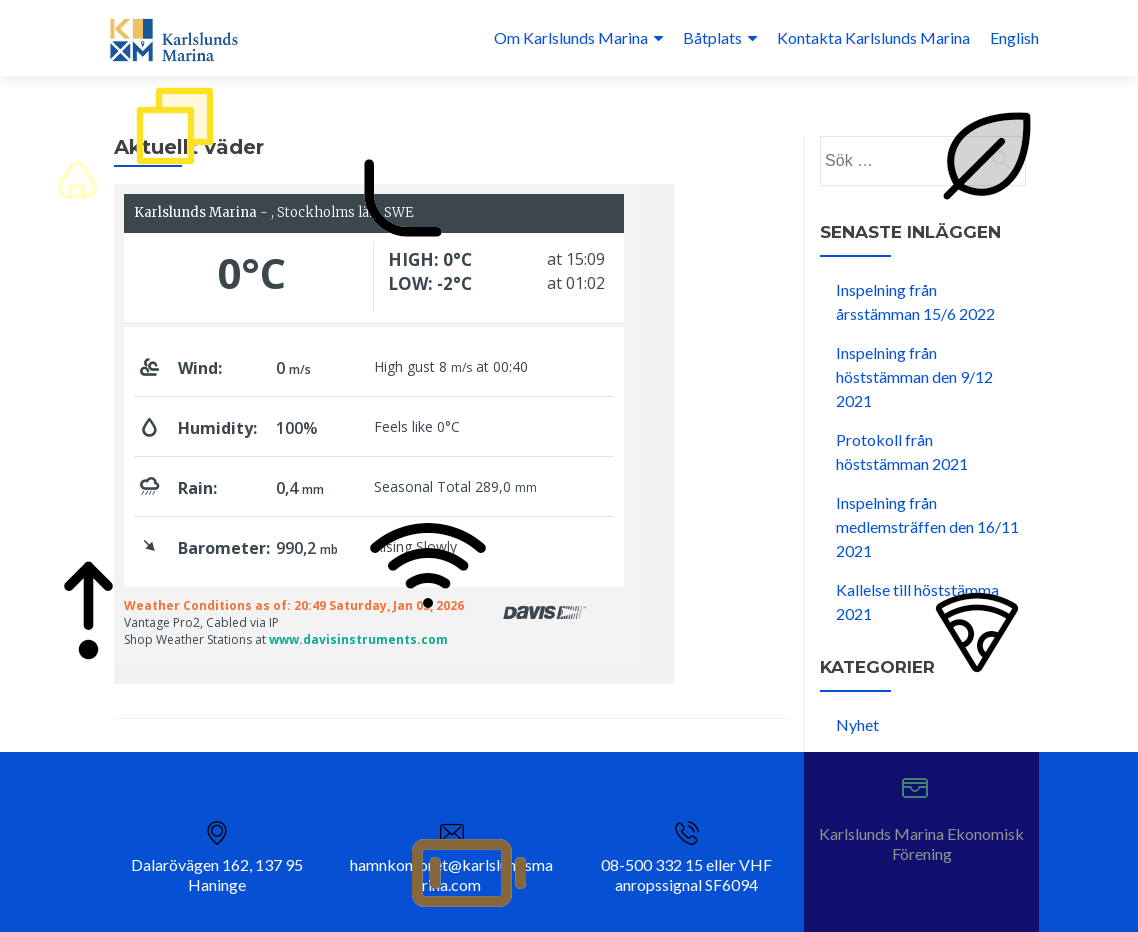 The image size is (1138, 932). I want to click on eco-friendly or sustainable option, so click(987, 156).